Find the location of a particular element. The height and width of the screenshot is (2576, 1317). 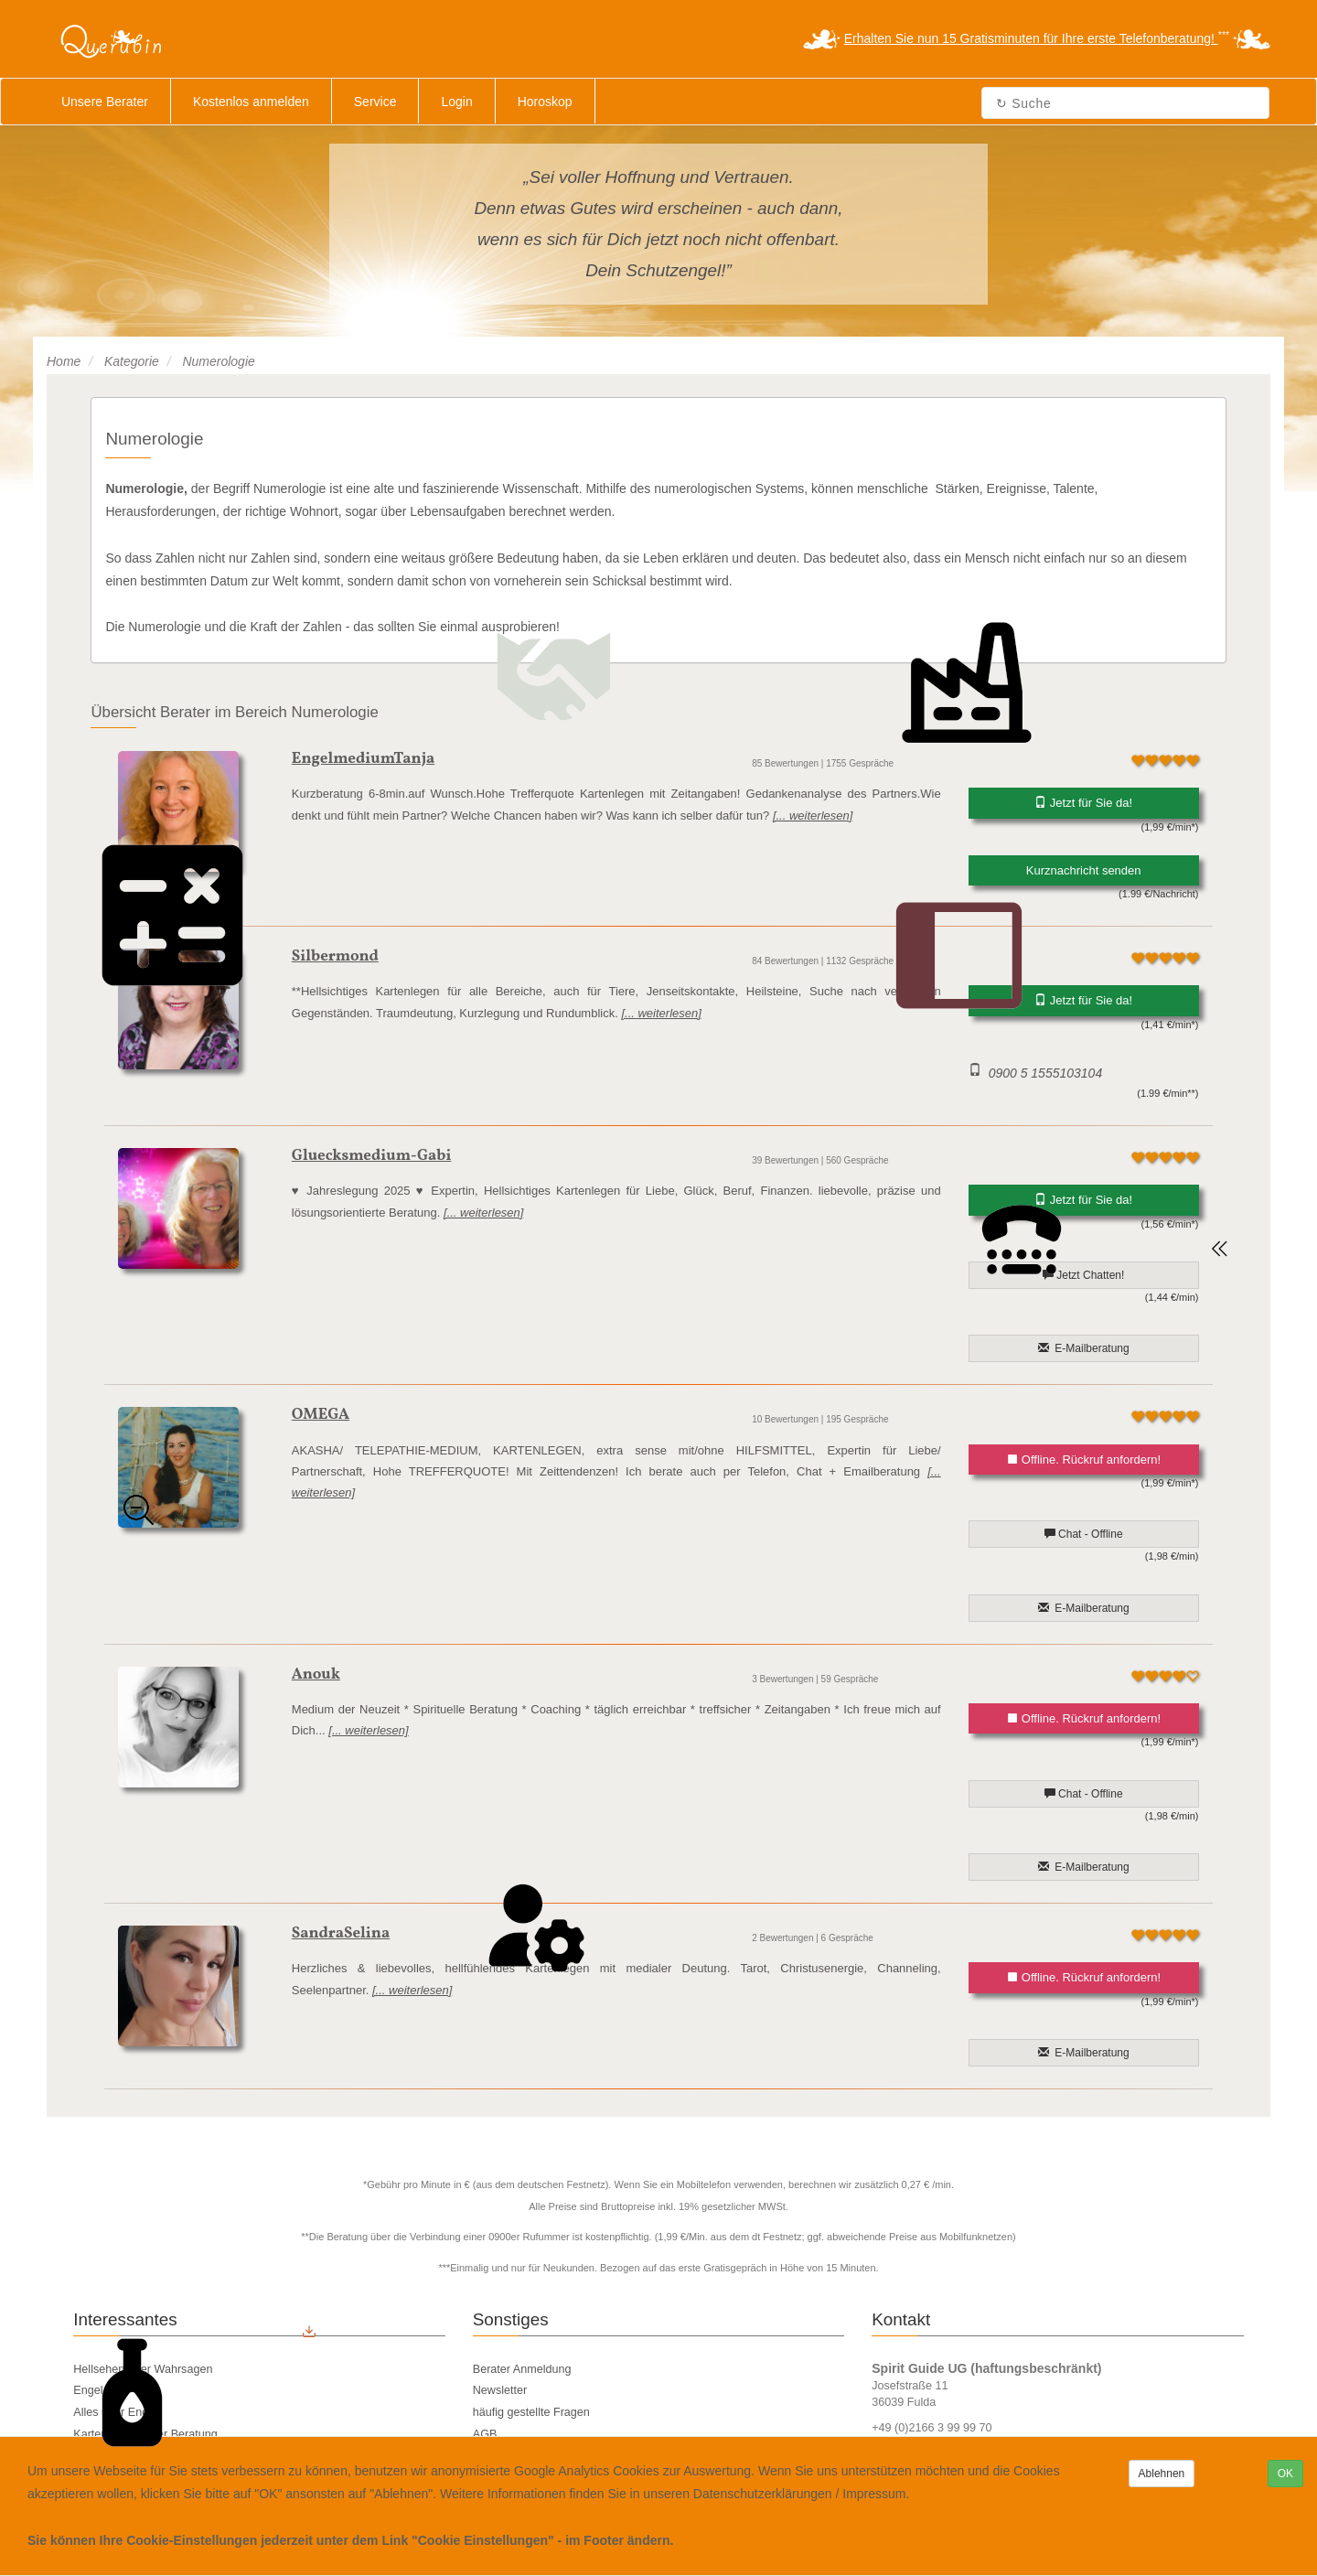

confirm a partnership or agreement is located at coordinates (553, 676).